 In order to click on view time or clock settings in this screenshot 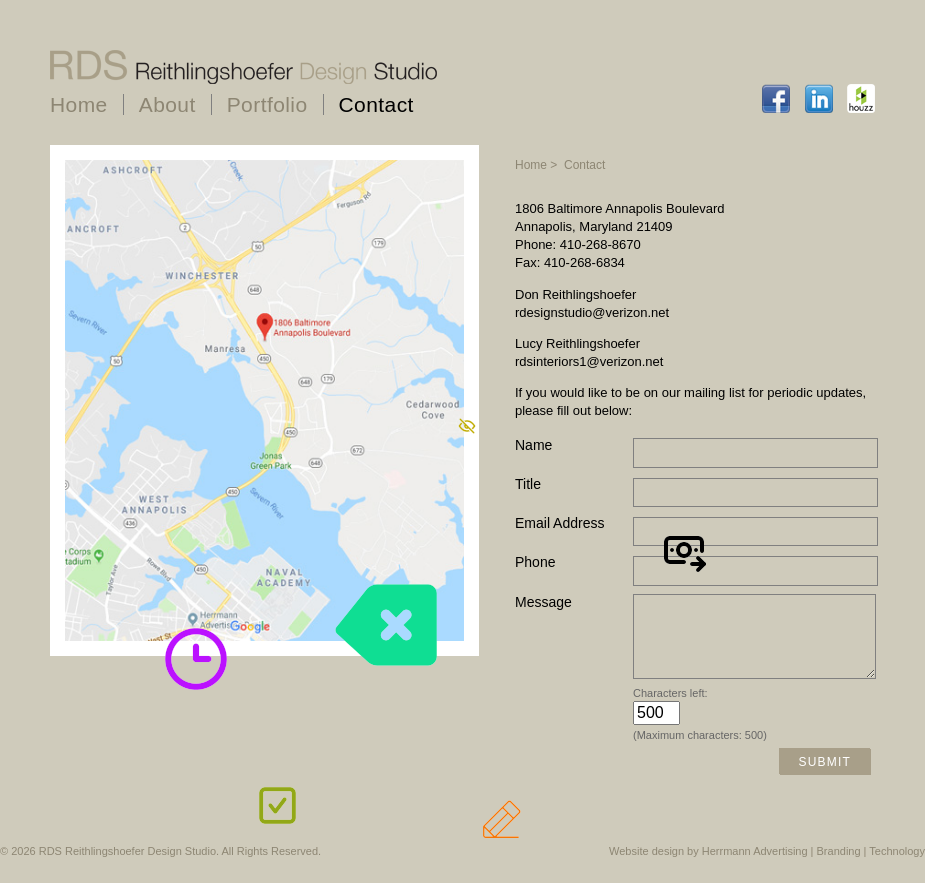, I will do `click(196, 659)`.